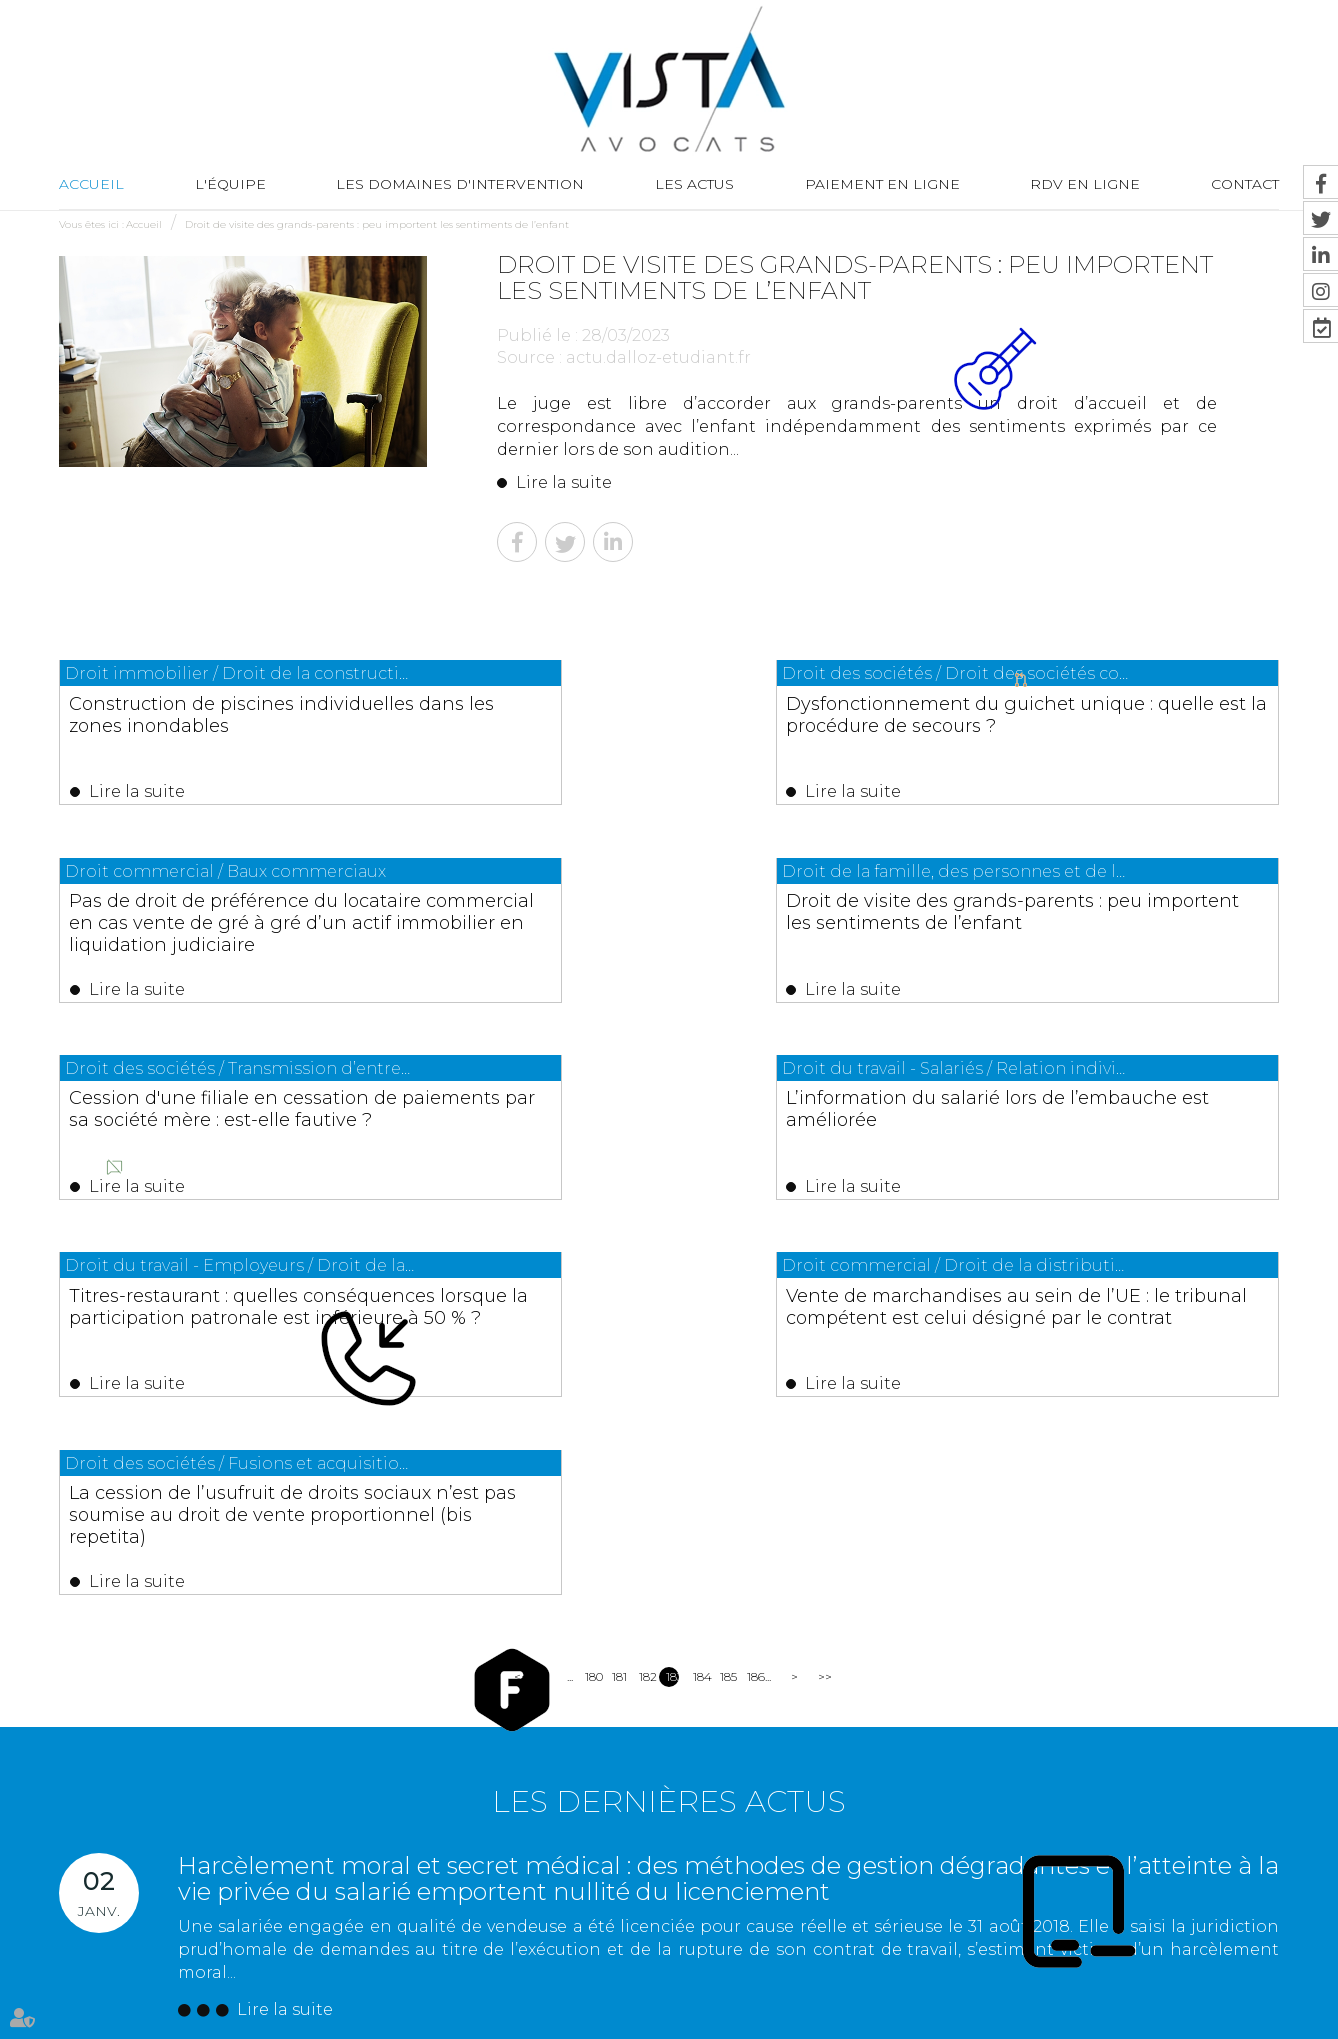  What do you see at coordinates (114, 1166) in the screenshot?
I see `mute or disable chat notifications` at bounding box center [114, 1166].